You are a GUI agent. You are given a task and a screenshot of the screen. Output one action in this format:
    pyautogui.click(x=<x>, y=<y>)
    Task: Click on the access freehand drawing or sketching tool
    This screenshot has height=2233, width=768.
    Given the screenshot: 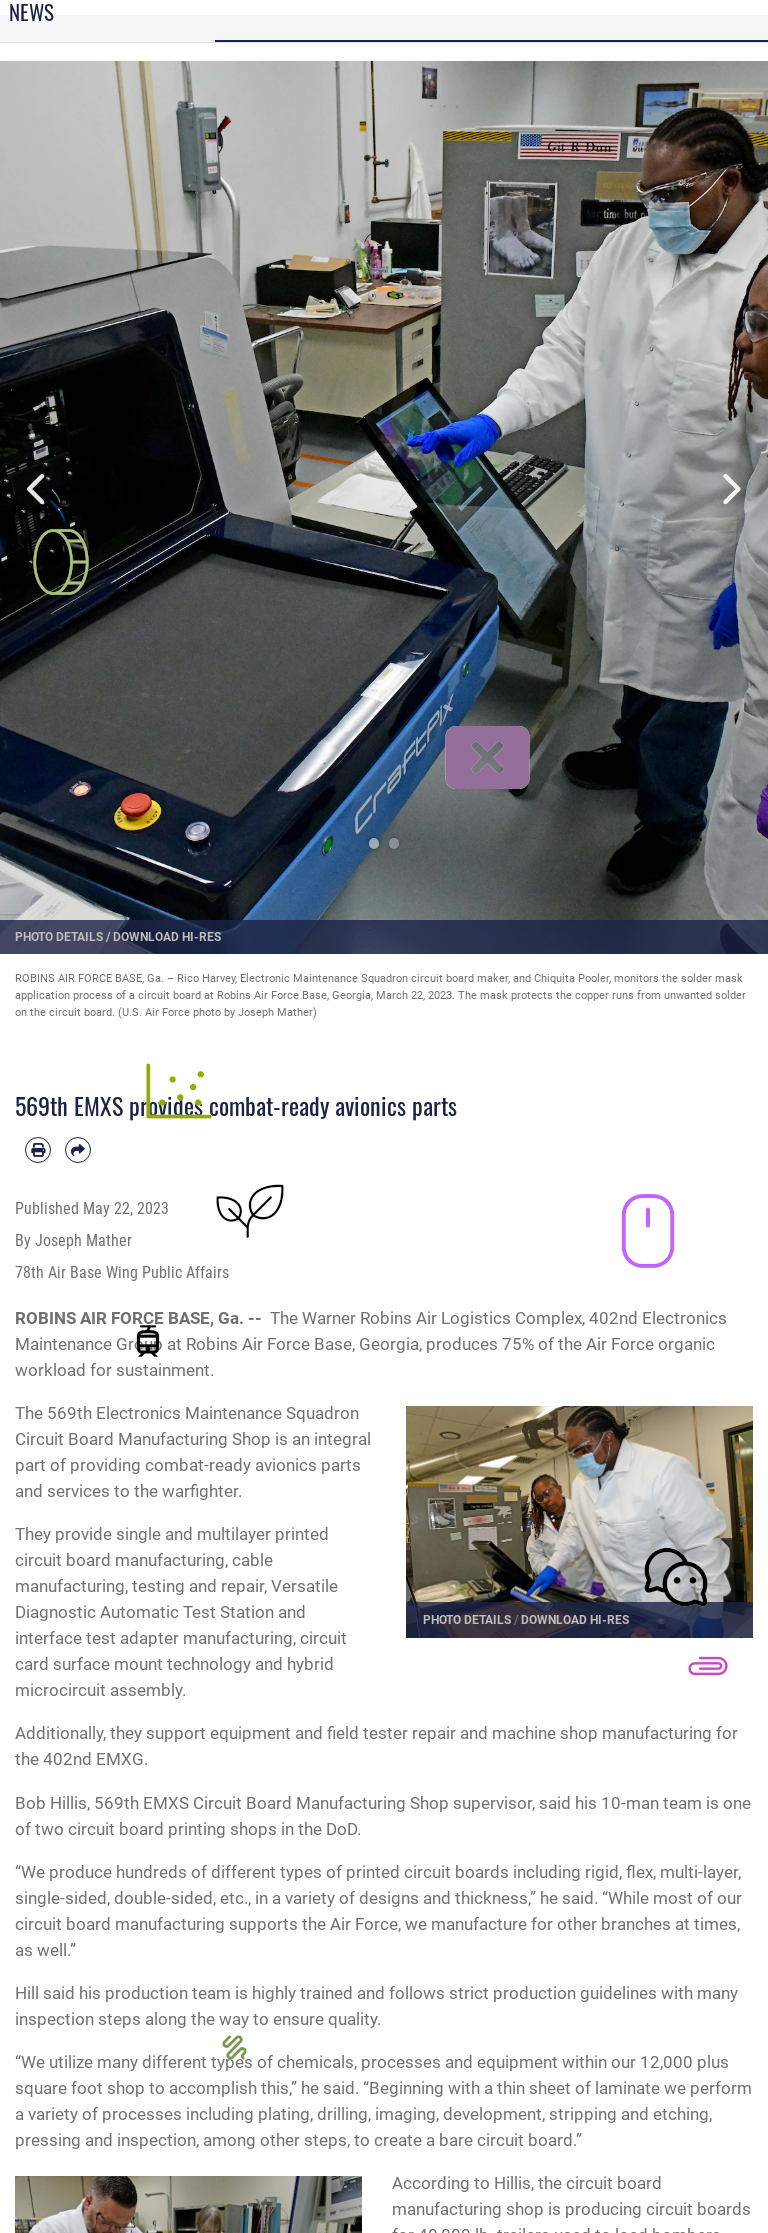 What is the action you would take?
    pyautogui.click(x=234, y=2047)
    